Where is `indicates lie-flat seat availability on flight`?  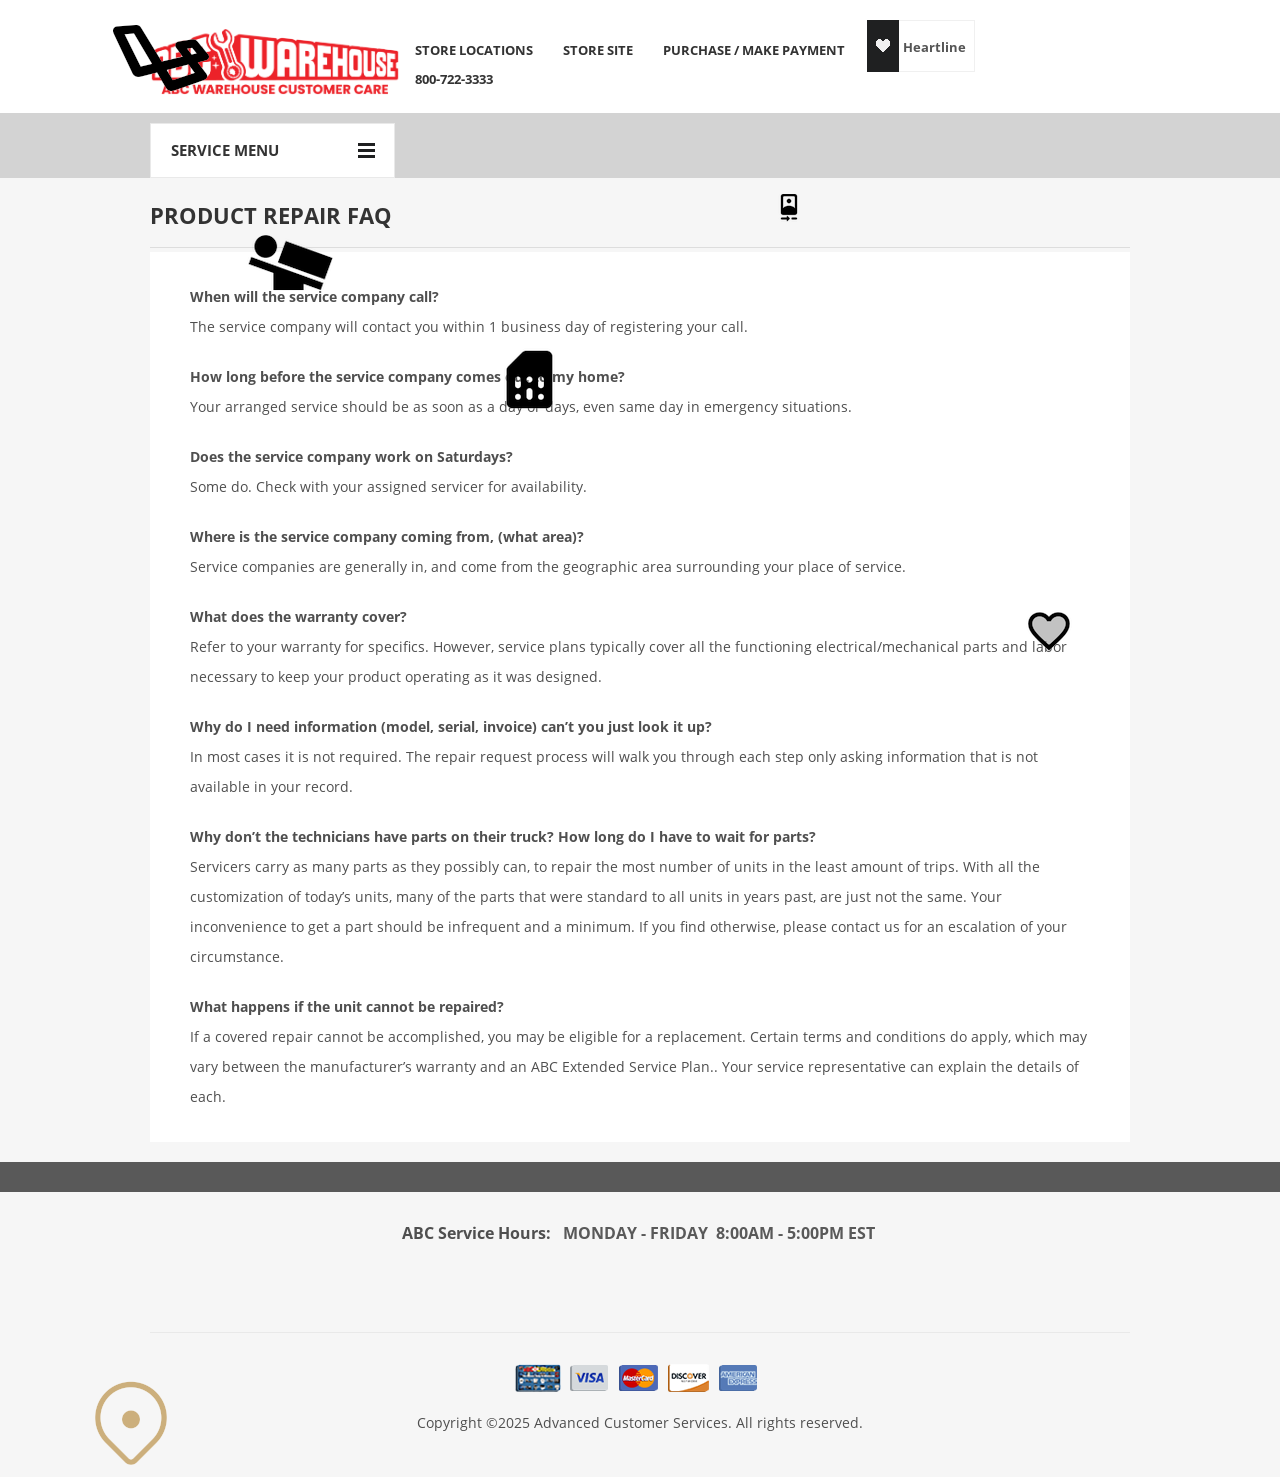 indicates lie-flat seat availability on flight is located at coordinates (288, 263).